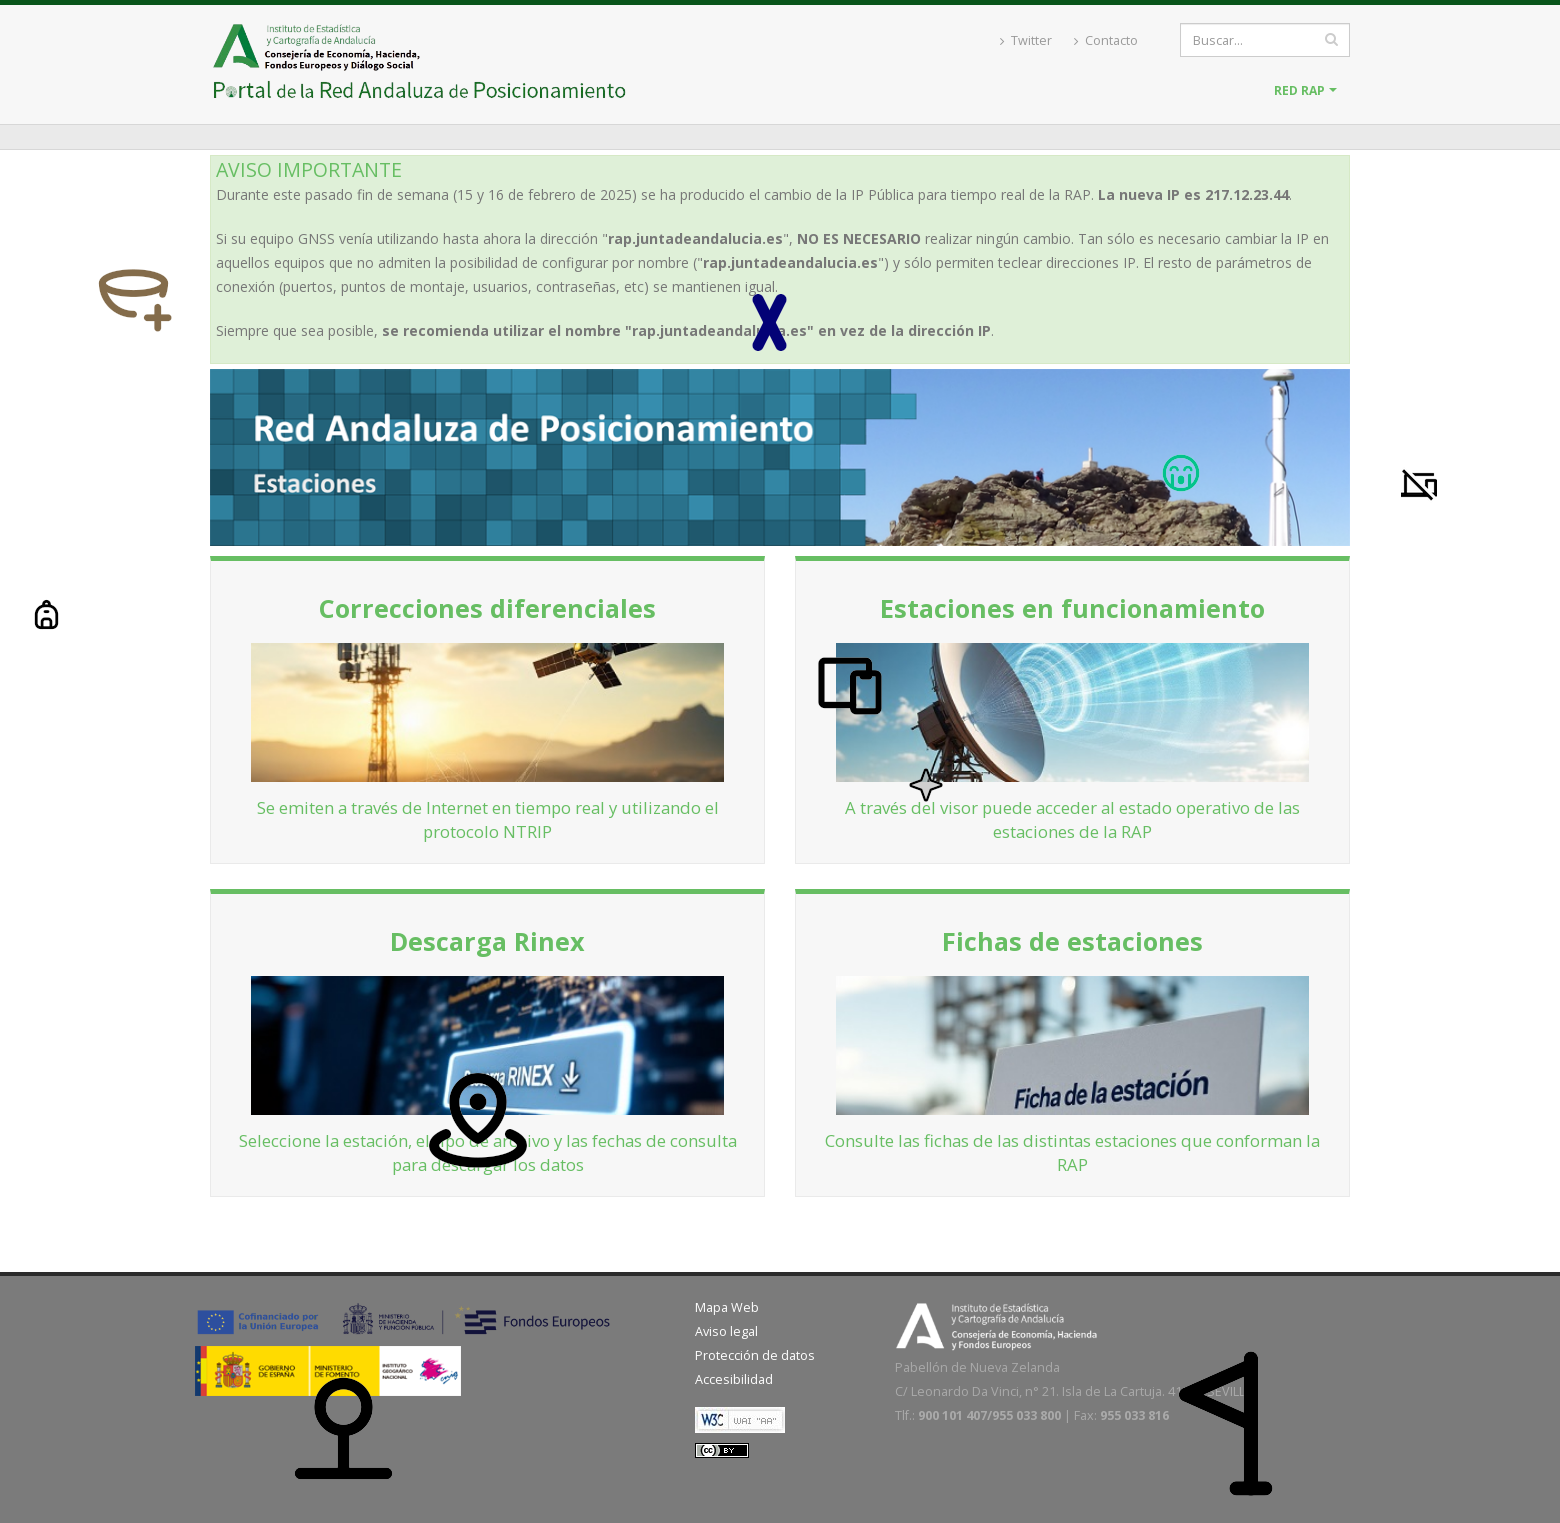 This screenshot has height=1523, width=1560. What do you see at coordinates (1419, 485) in the screenshot?
I see `device connection unavailable or disabled` at bounding box center [1419, 485].